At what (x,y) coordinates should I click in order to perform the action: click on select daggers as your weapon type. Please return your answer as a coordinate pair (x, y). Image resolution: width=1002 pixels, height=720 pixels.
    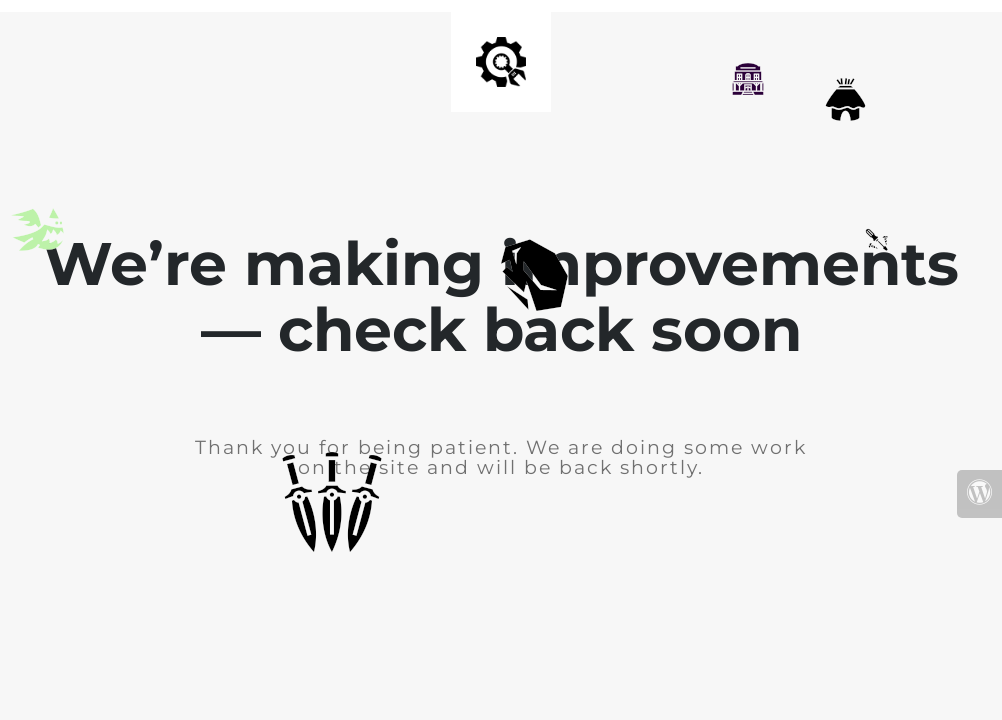
    Looking at the image, I should click on (332, 502).